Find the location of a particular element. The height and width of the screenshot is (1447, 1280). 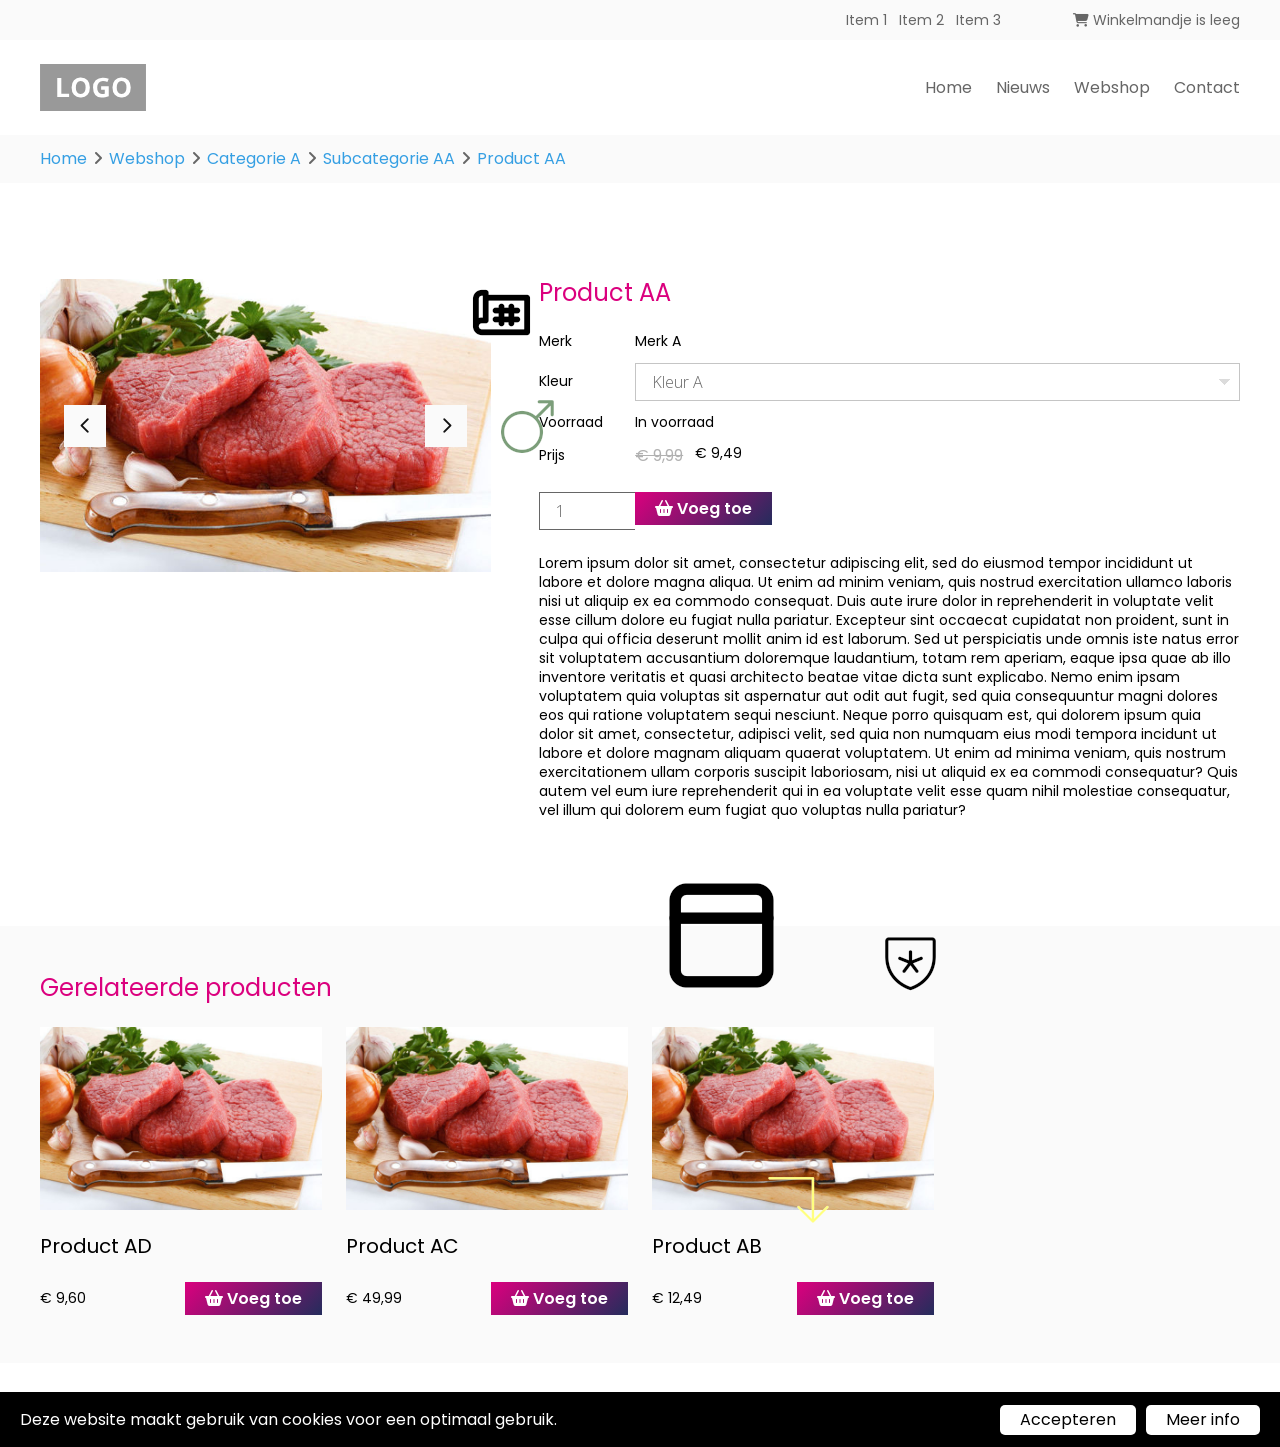

indicates male gender selection is located at coordinates (528, 425).